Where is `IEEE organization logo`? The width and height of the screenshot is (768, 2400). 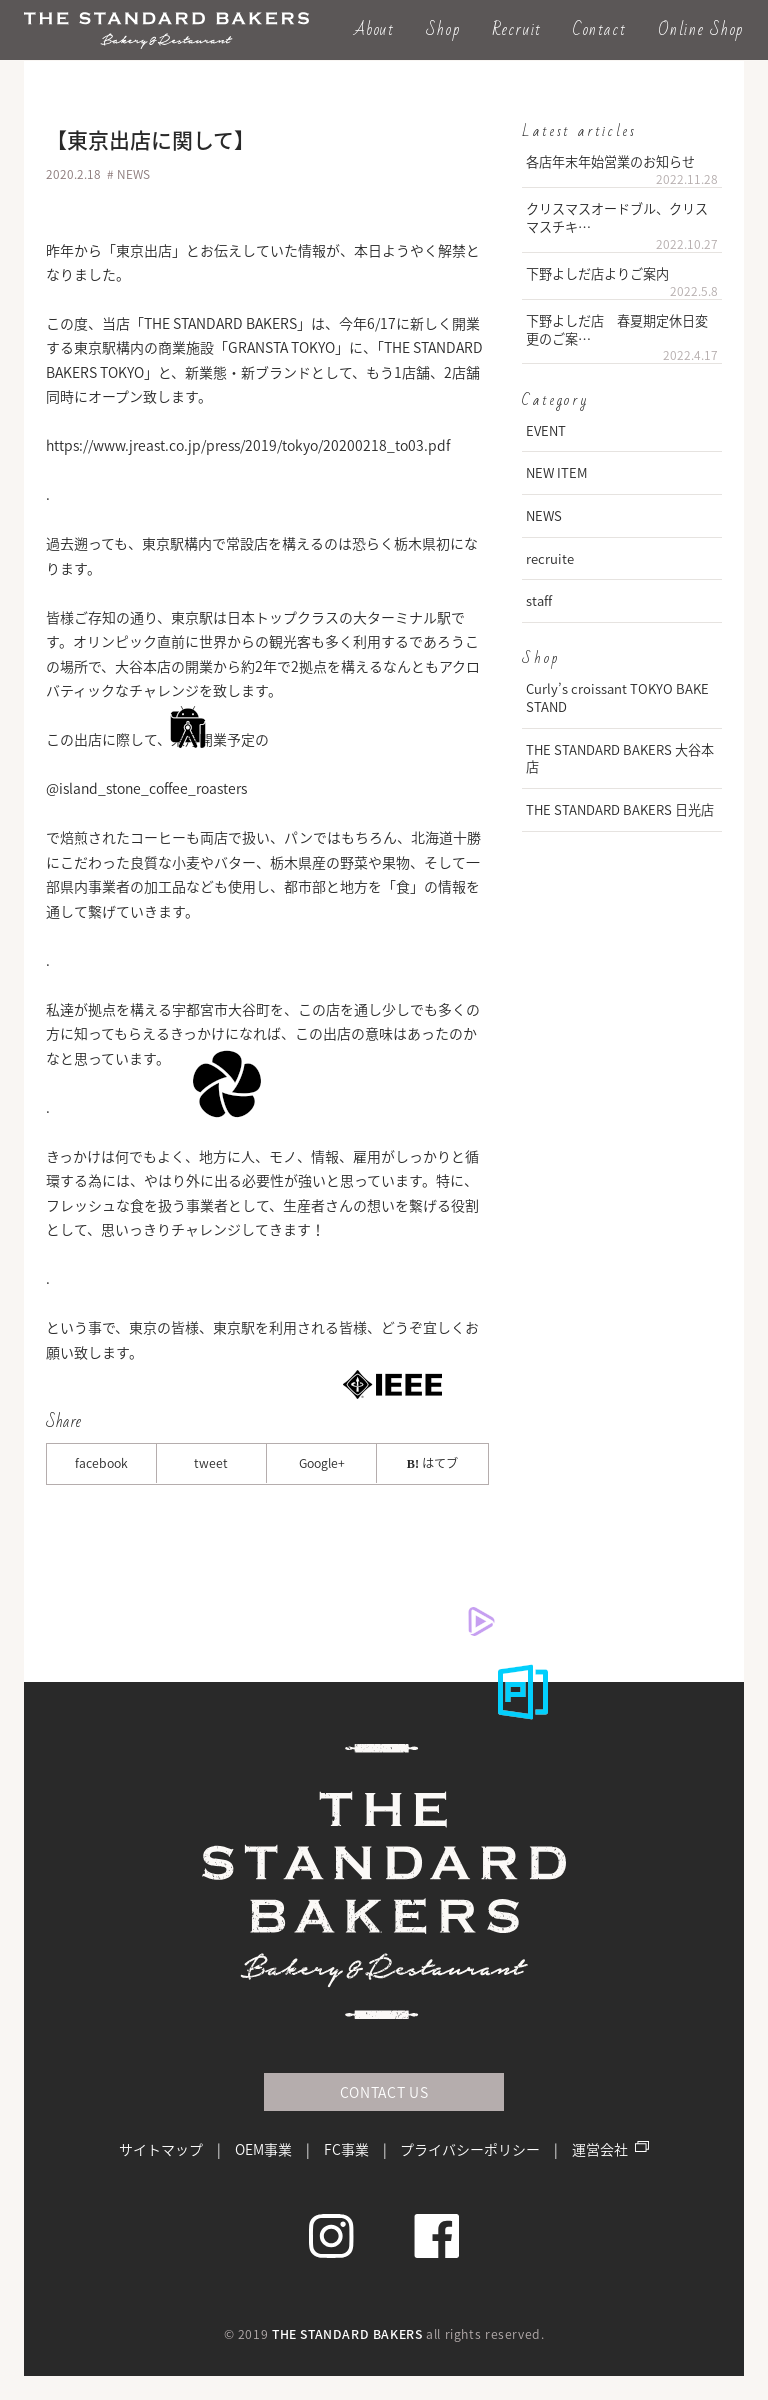 IEEE organization logo is located at coordinates (392, 1384).